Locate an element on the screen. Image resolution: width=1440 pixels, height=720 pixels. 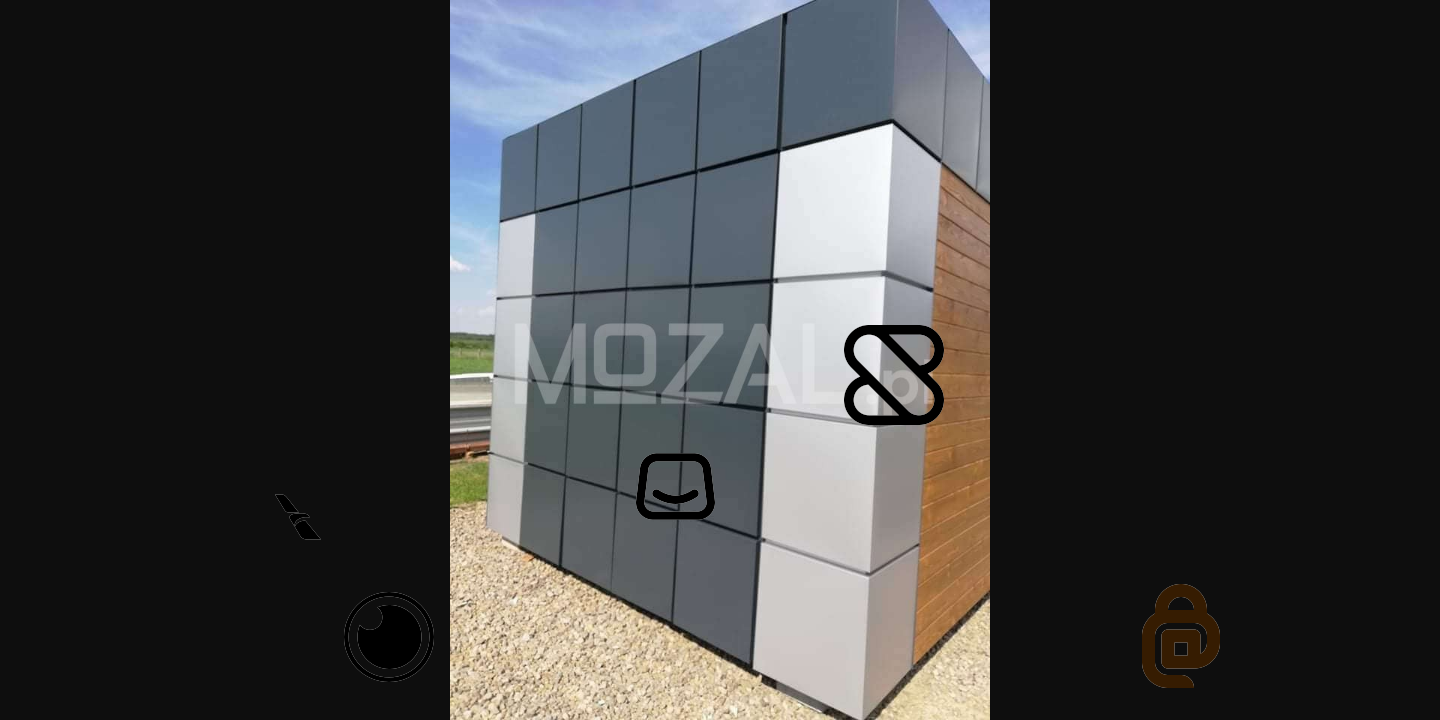
open the Shortcut project management app is located at coordinates (894, 375).